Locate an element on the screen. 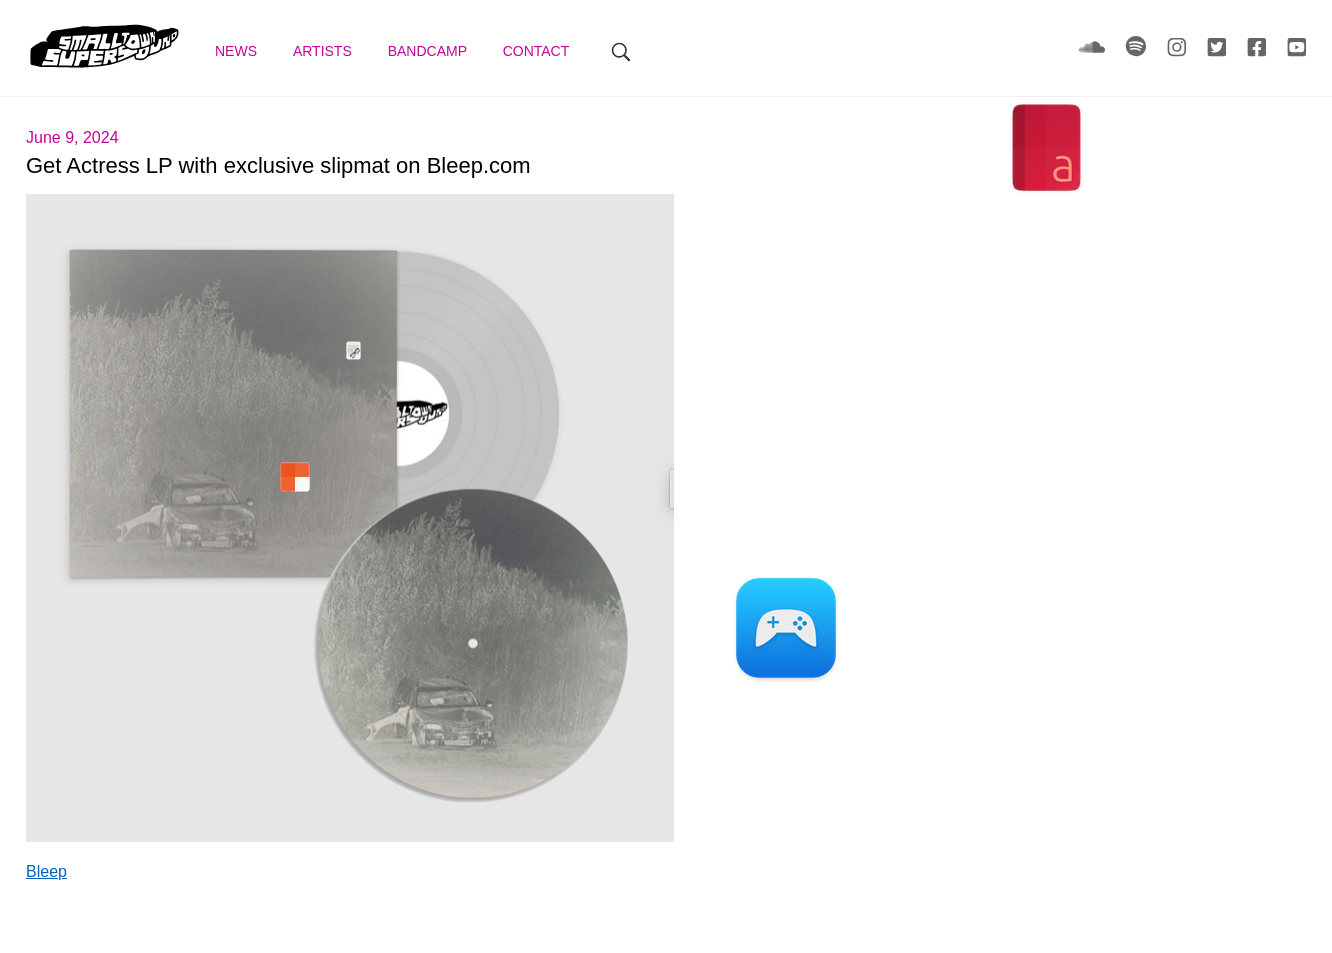 The height and width of the screenshot is (953, 1332). open the documents app is located at coordinates (353, 350).